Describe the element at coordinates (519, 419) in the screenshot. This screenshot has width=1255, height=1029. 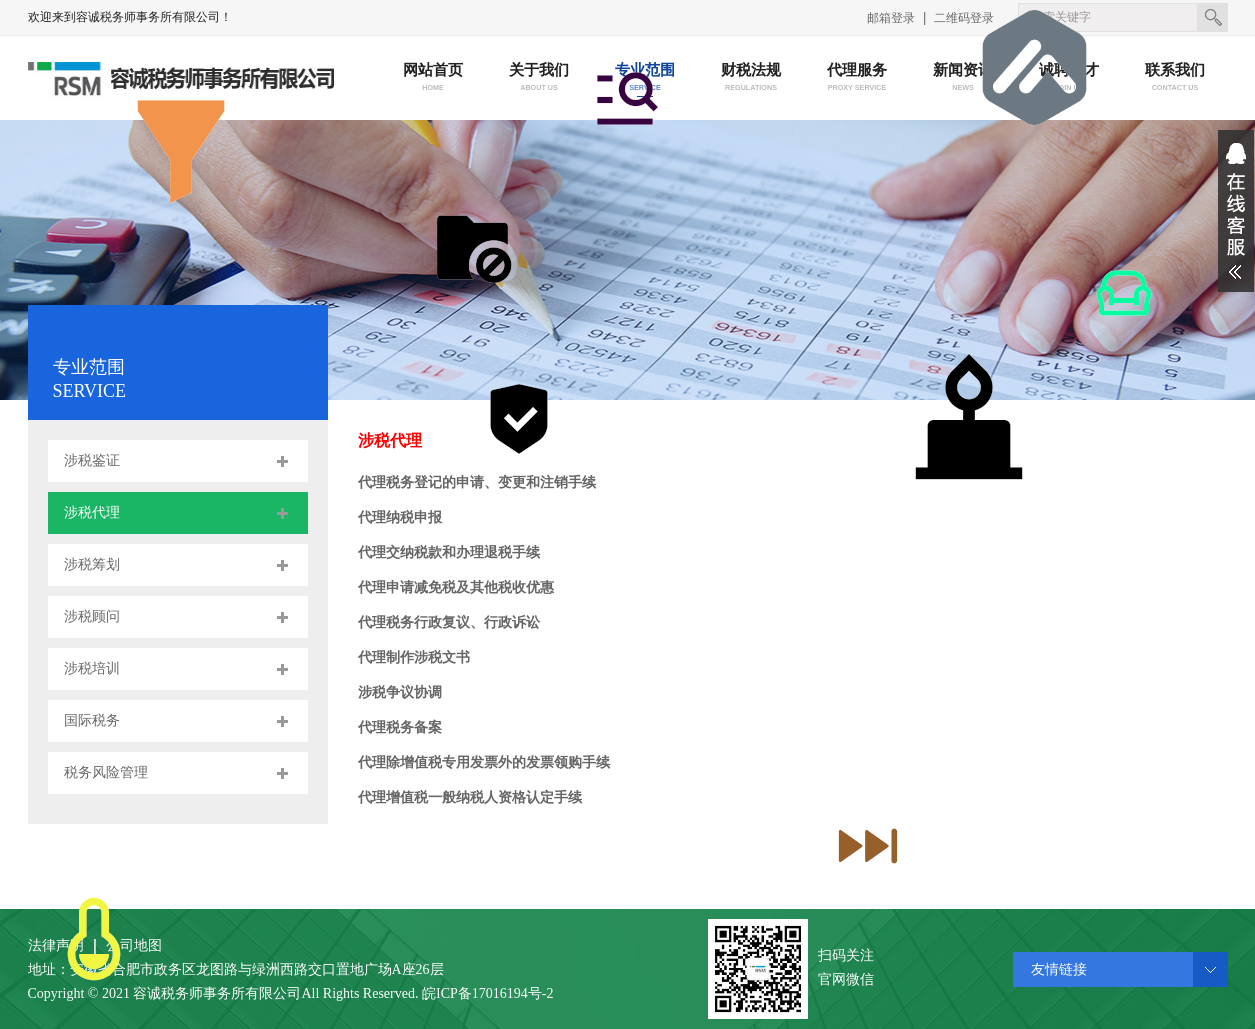
I see `indicates verified security or protection status` at that location.